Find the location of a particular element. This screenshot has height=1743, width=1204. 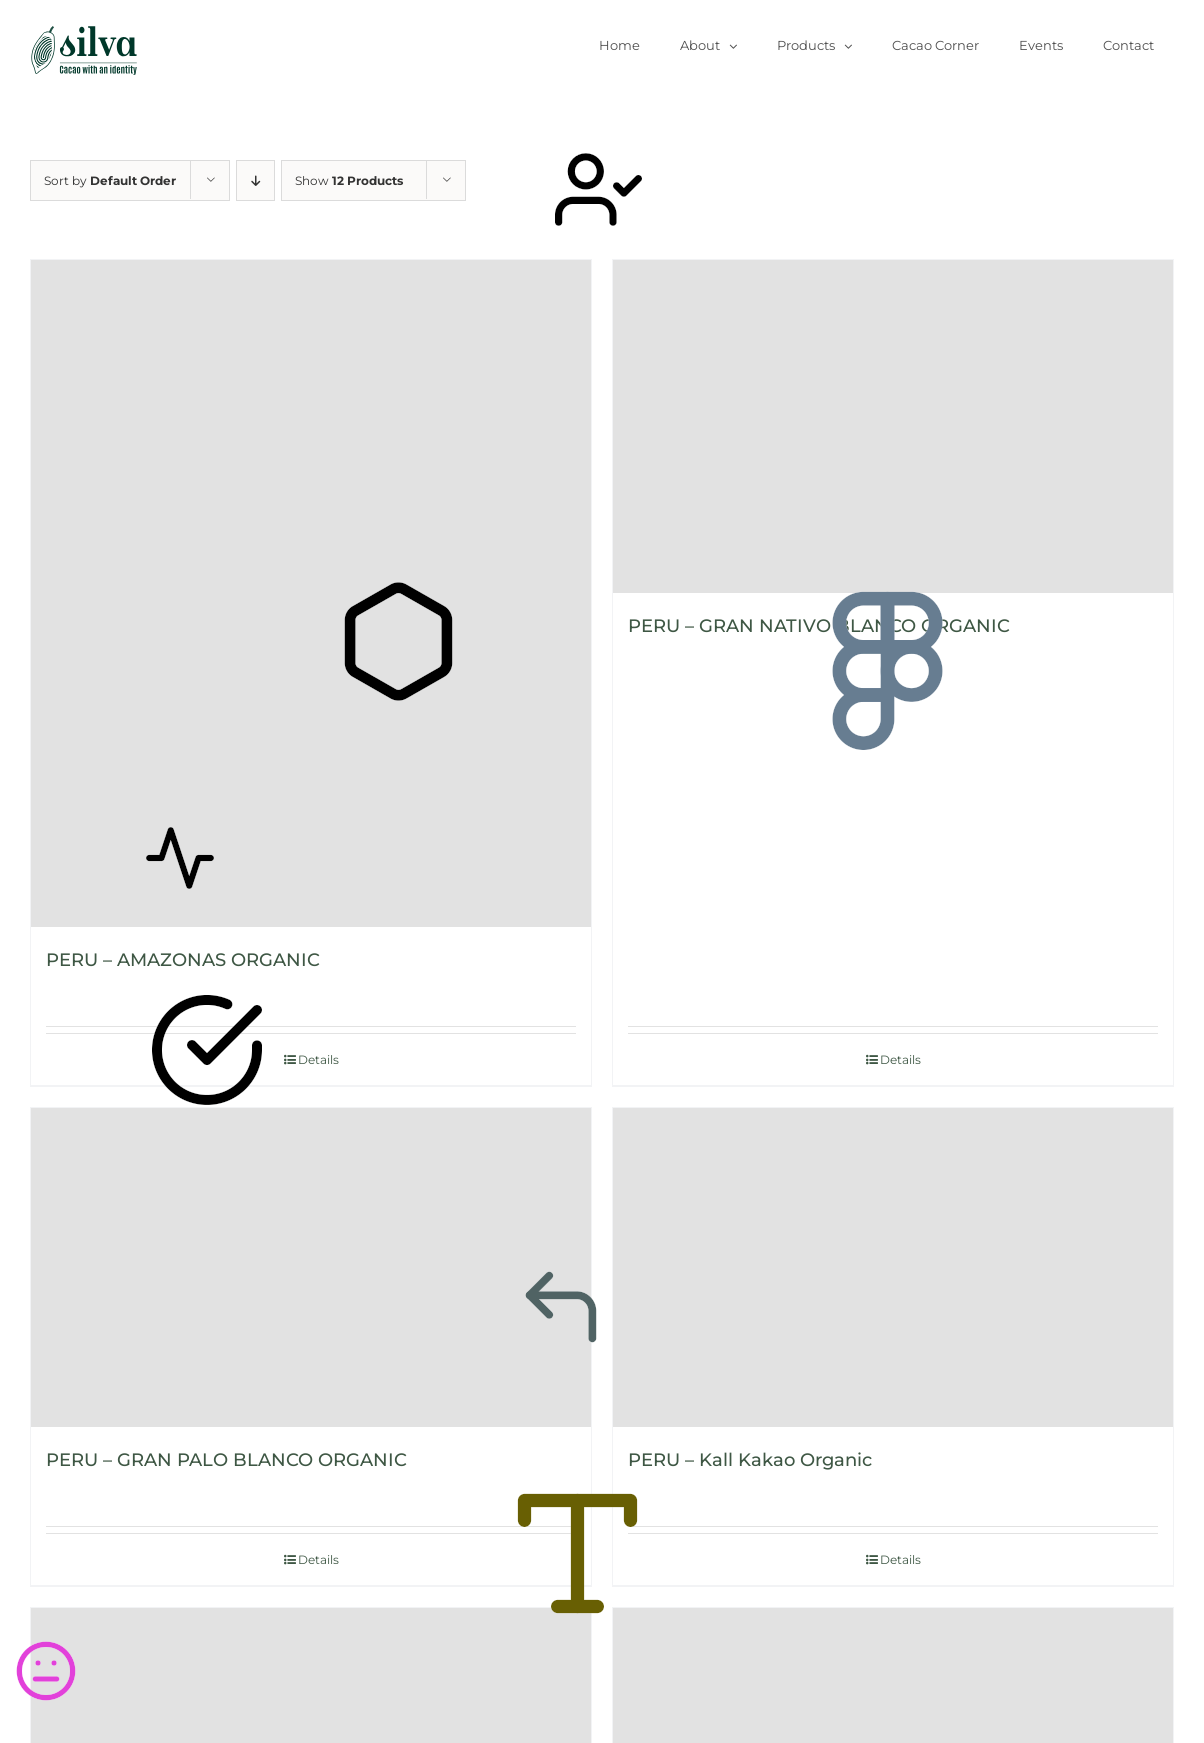

open figma design tool is located at coordinates (887, 667).